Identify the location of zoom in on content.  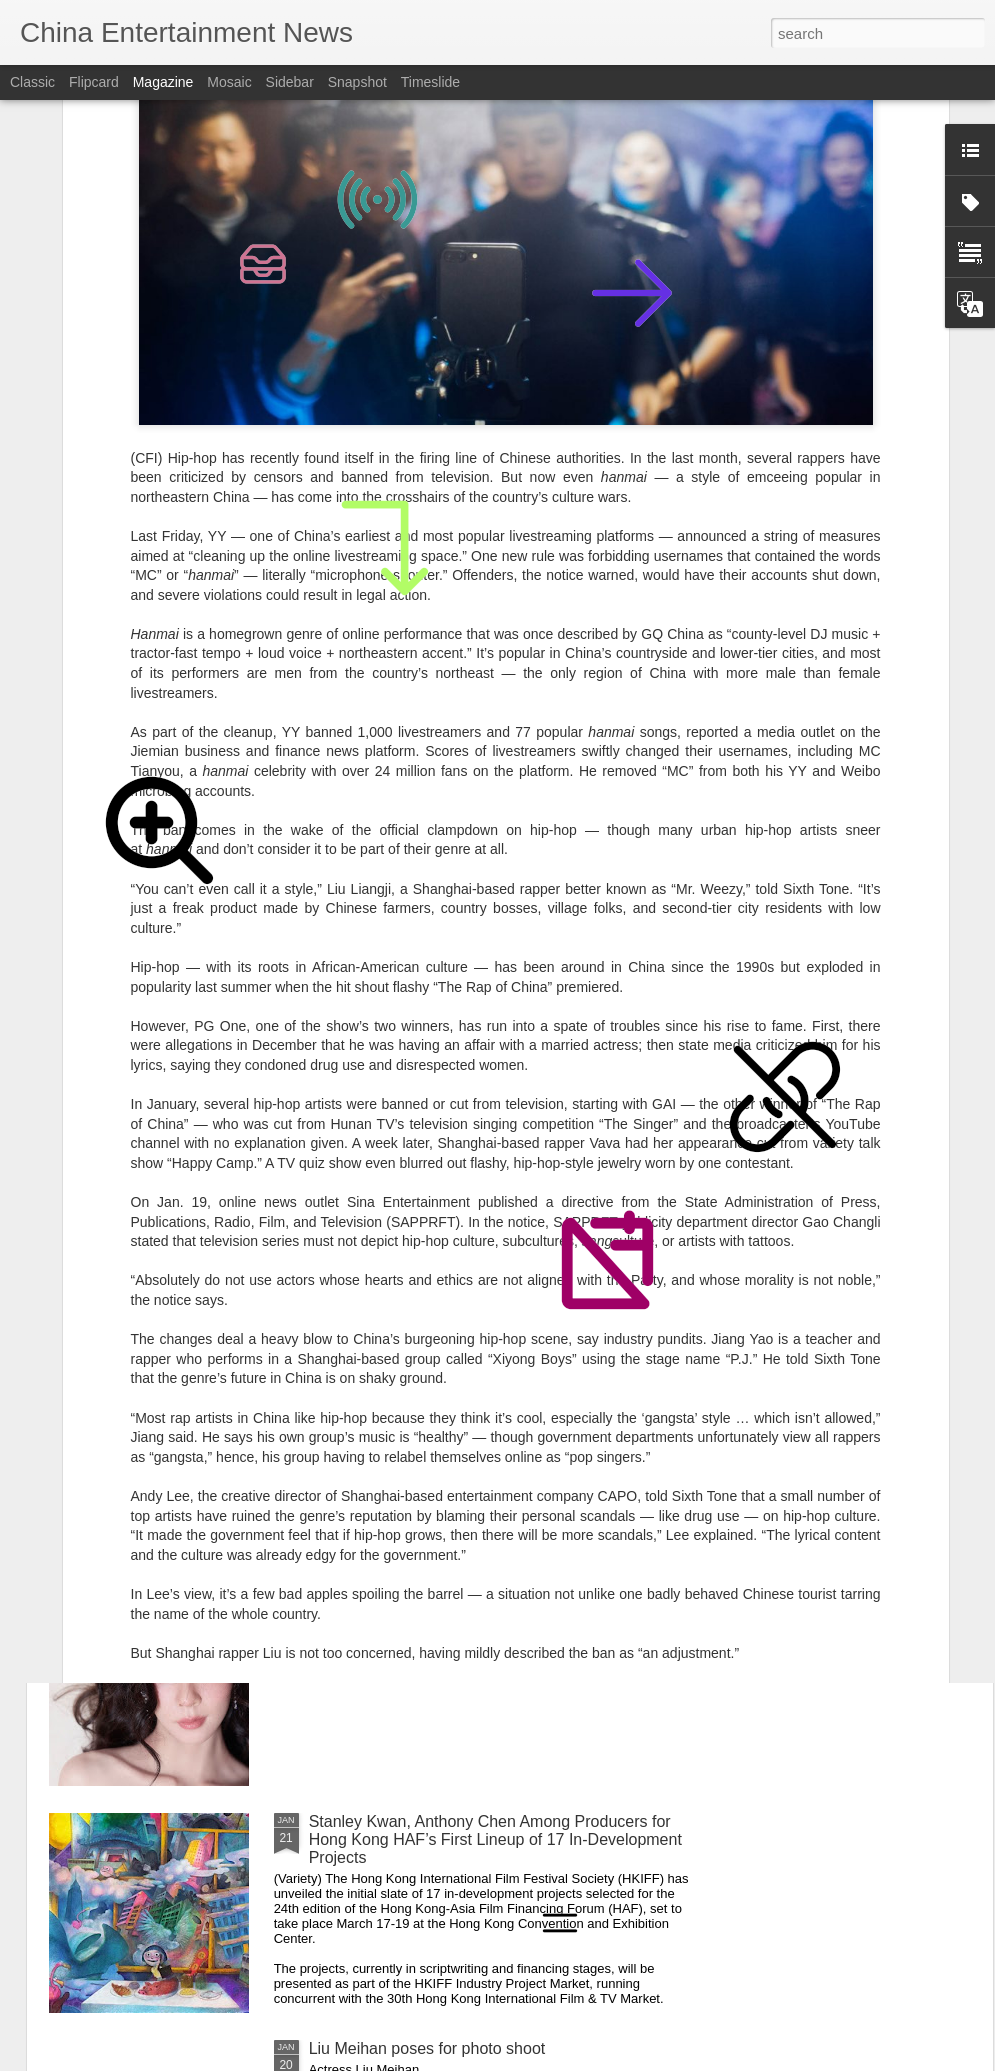
(159, 830).